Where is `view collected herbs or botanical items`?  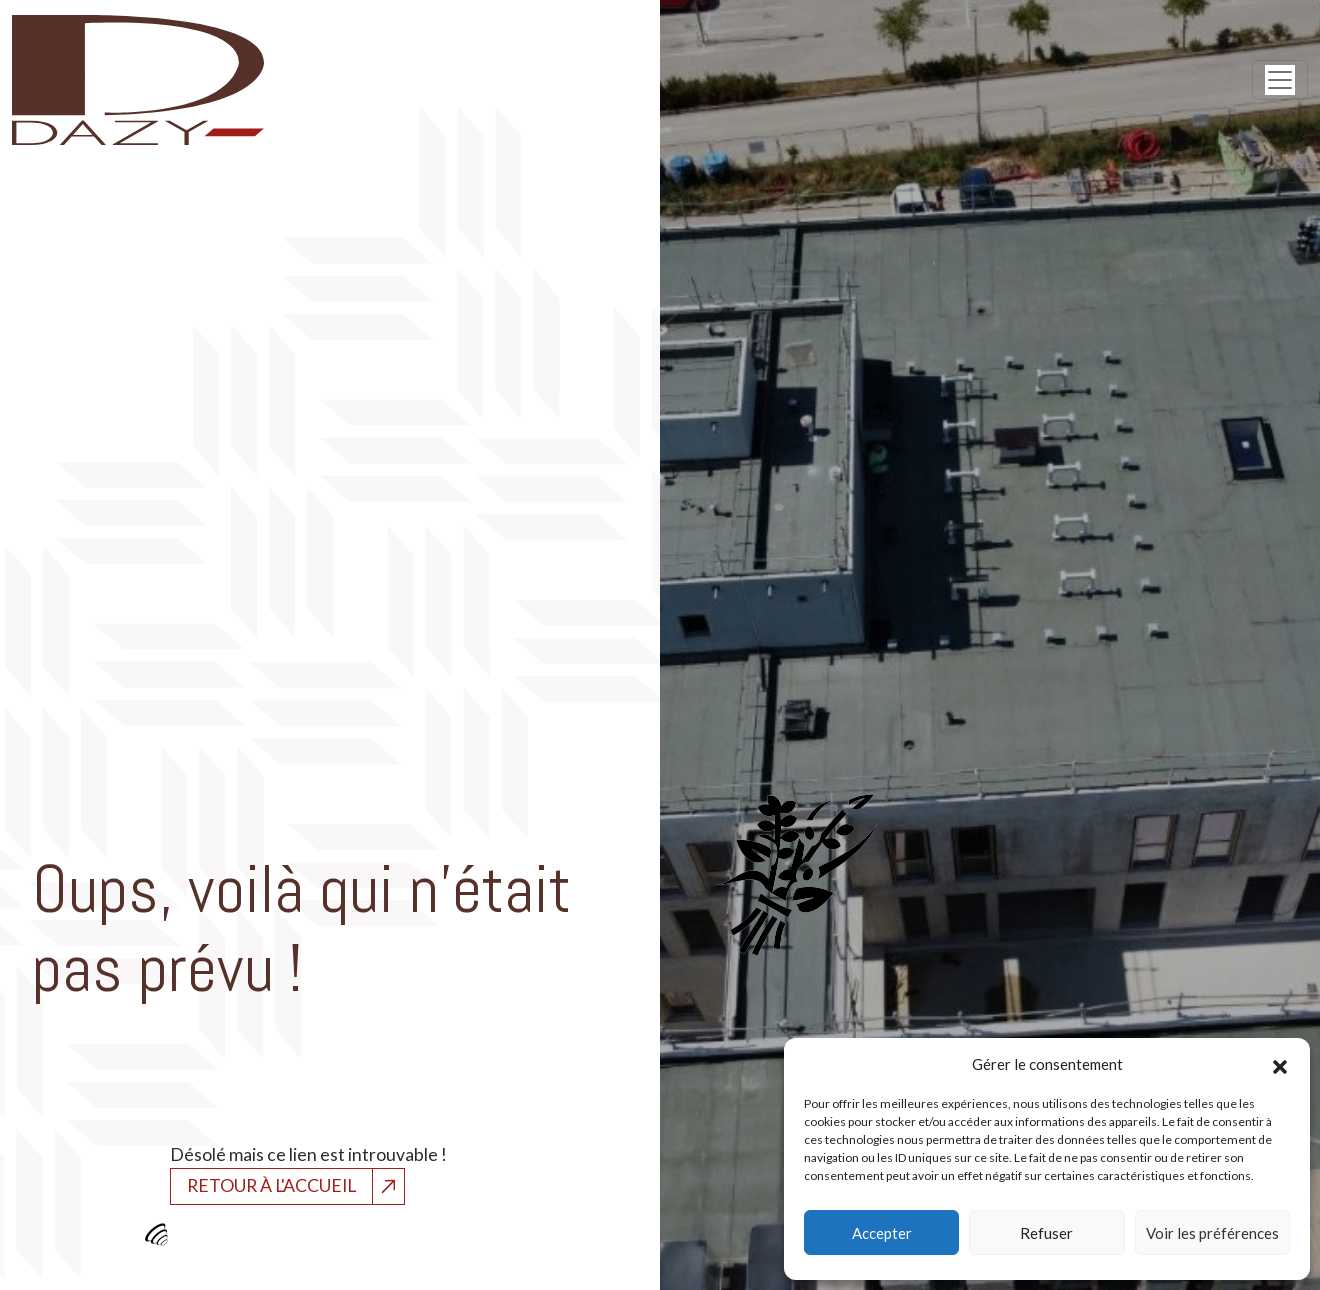
view collected herbs or botanical items is located at coordinates (797, 875).